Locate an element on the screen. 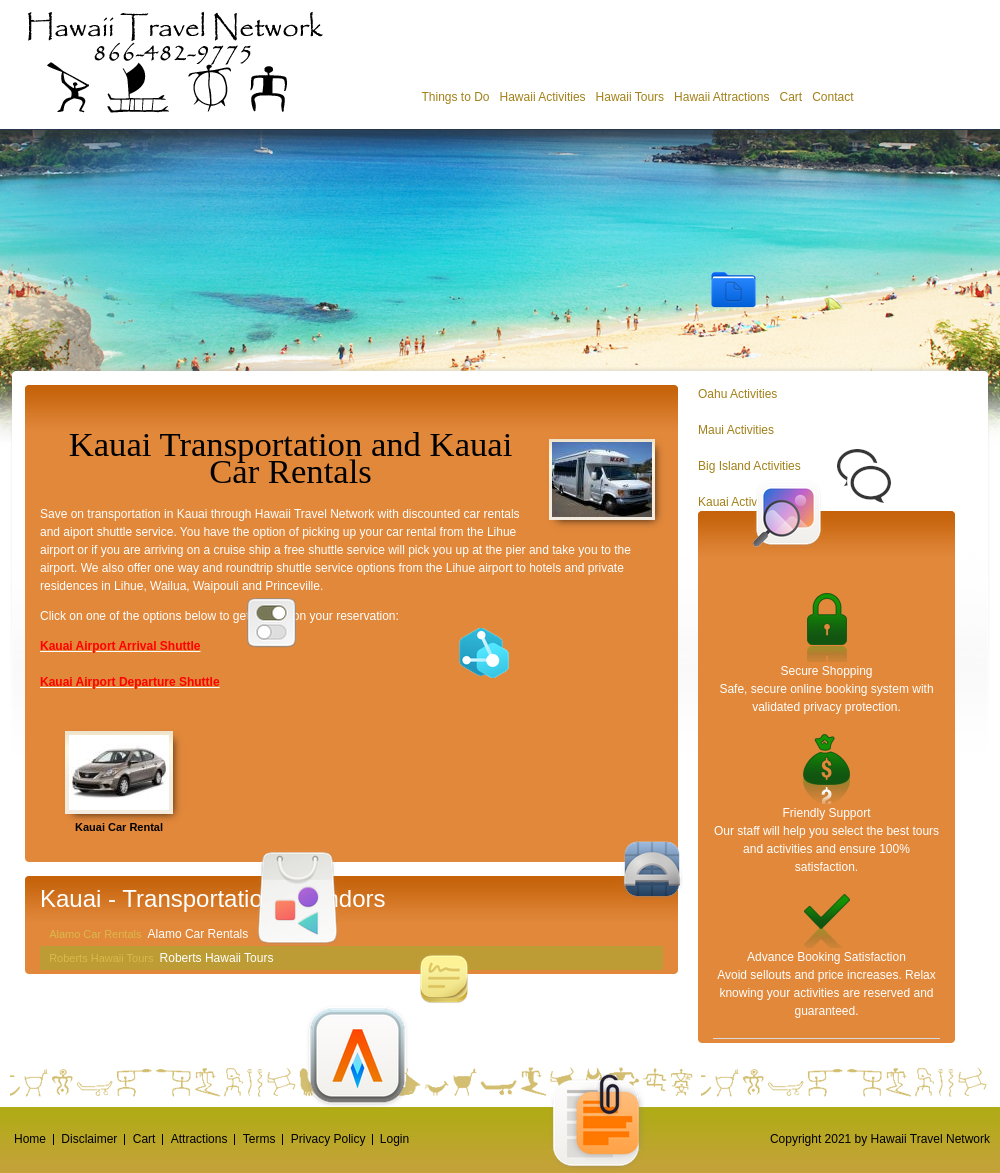 This screenshot has height=1173, width=1000. open your documents folder is located at coordinates (733, 289).